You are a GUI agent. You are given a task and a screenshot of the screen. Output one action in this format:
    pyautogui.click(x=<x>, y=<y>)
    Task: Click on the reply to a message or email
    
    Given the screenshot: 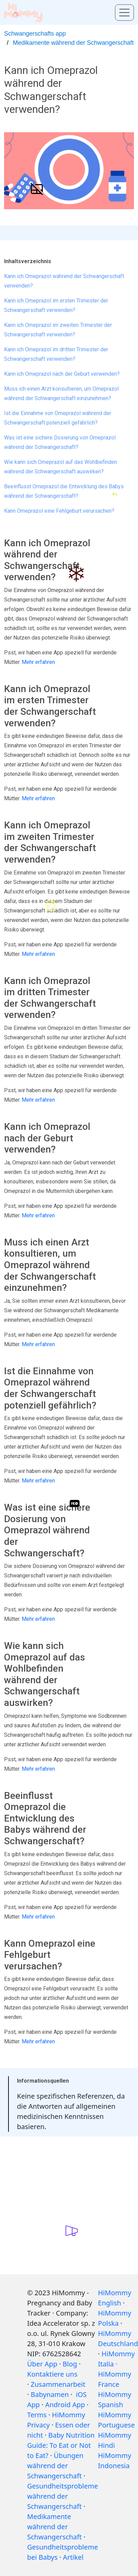 What is the action you would take?
    pyautogui.click(x=115, y=494)
    